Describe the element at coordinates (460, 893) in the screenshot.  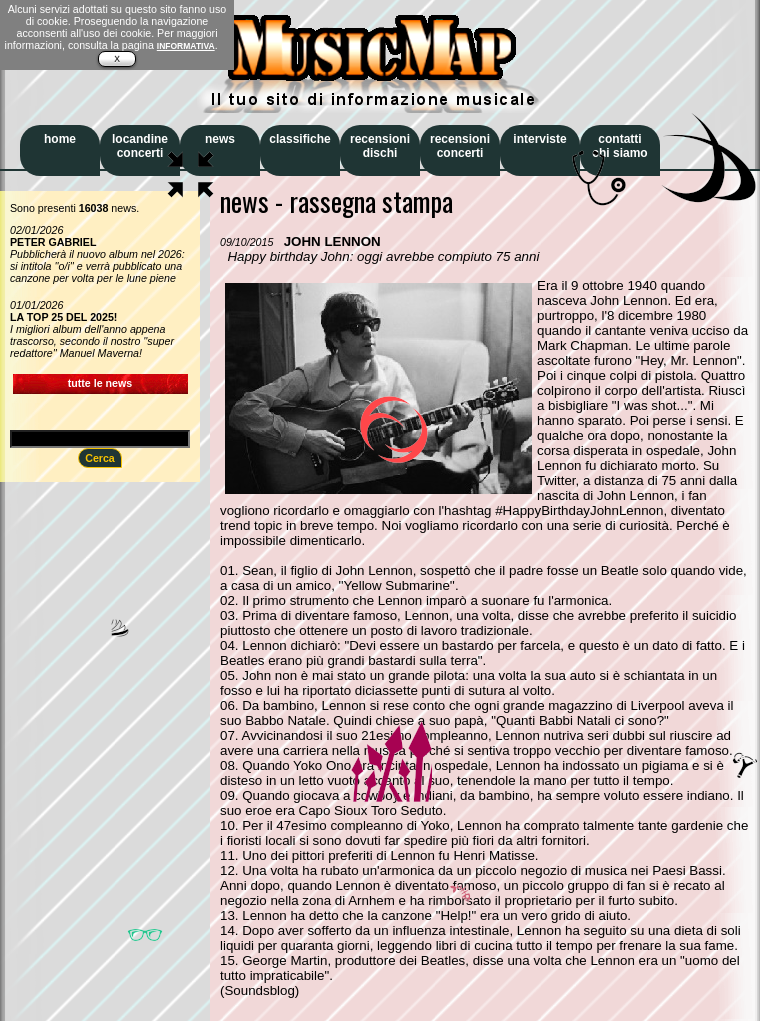
I see `indicates an empty or depleted resource` at that location.